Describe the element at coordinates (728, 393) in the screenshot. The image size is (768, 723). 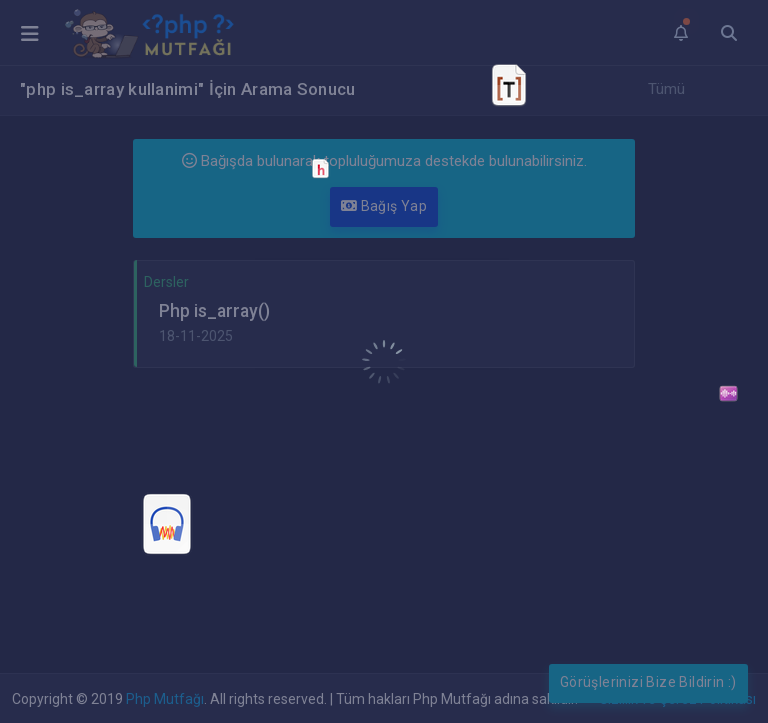
I see `open sound recorder app` at that location.